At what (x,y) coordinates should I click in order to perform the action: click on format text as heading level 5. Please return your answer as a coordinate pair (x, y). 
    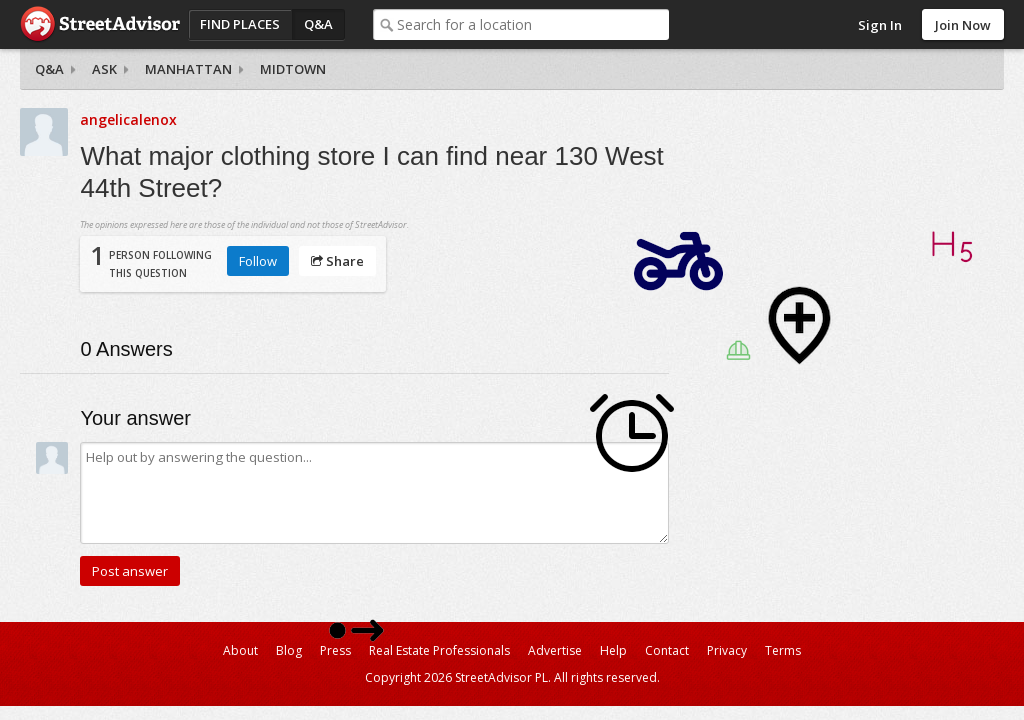
    Looking at the image, I should click on (950, 246).